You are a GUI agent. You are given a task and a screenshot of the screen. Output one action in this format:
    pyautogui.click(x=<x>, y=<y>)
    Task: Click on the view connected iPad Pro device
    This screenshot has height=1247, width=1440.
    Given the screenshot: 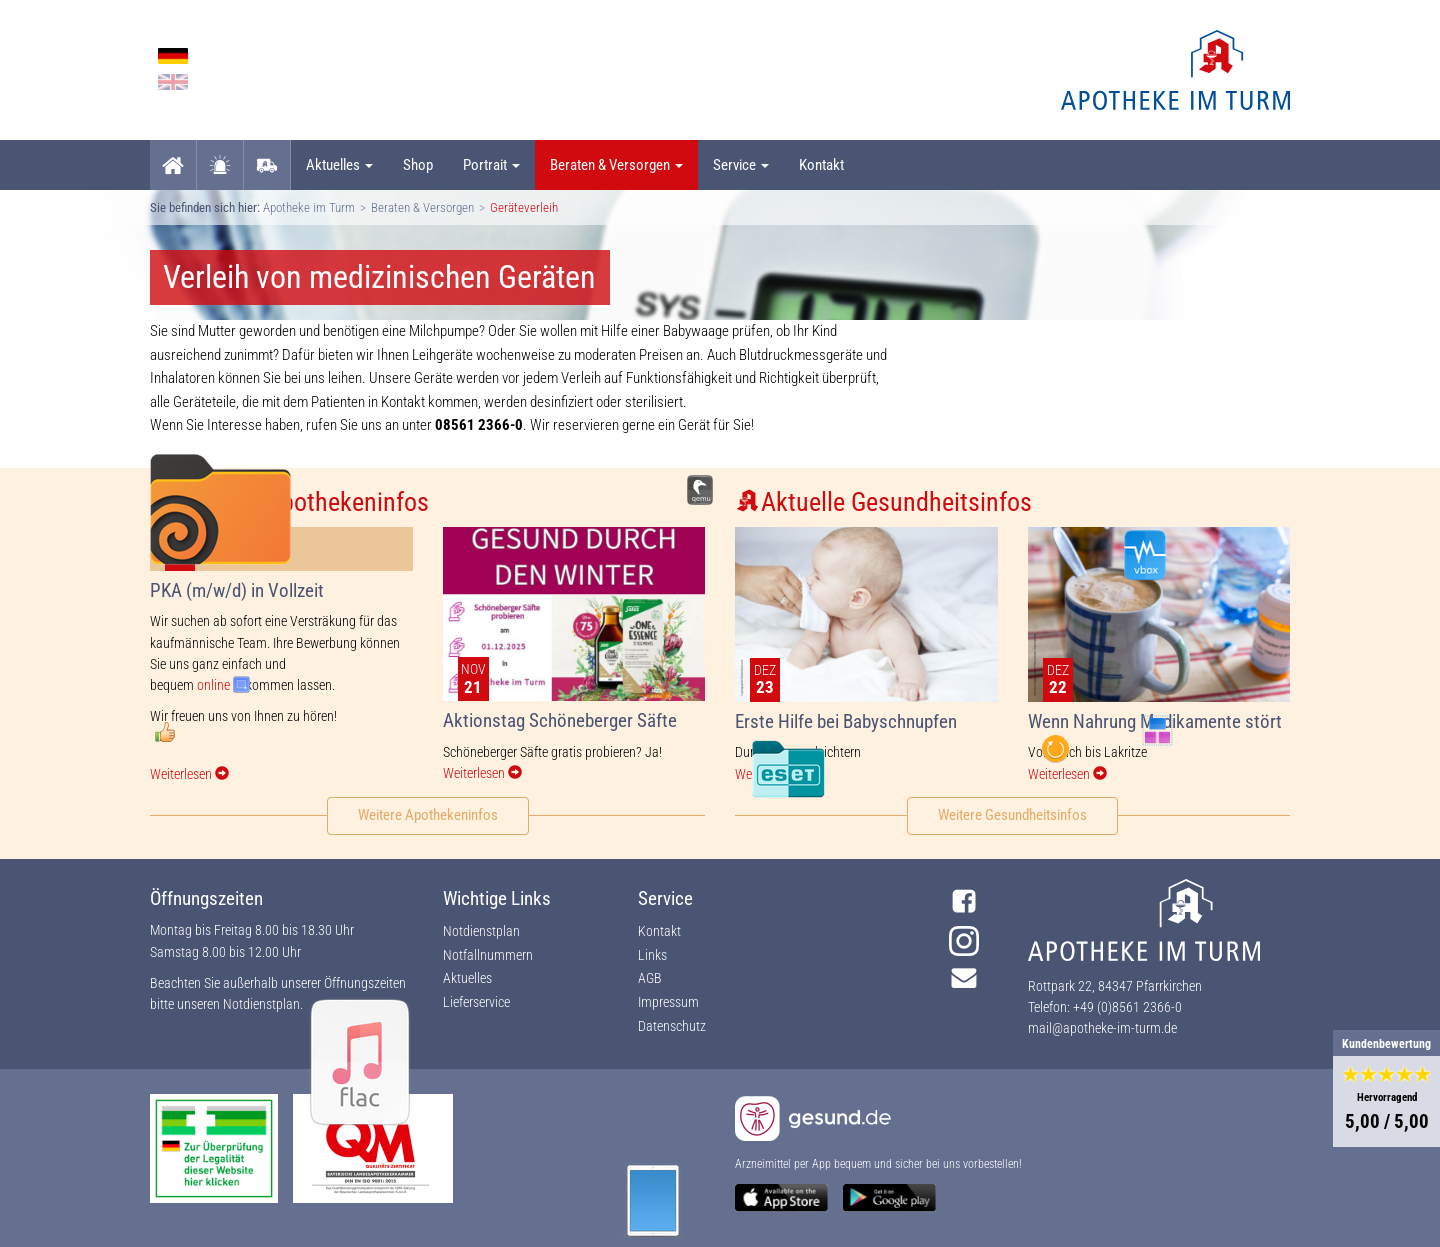 What is the action you would take?
    pyautogui.click(x=653, y=1201)
    